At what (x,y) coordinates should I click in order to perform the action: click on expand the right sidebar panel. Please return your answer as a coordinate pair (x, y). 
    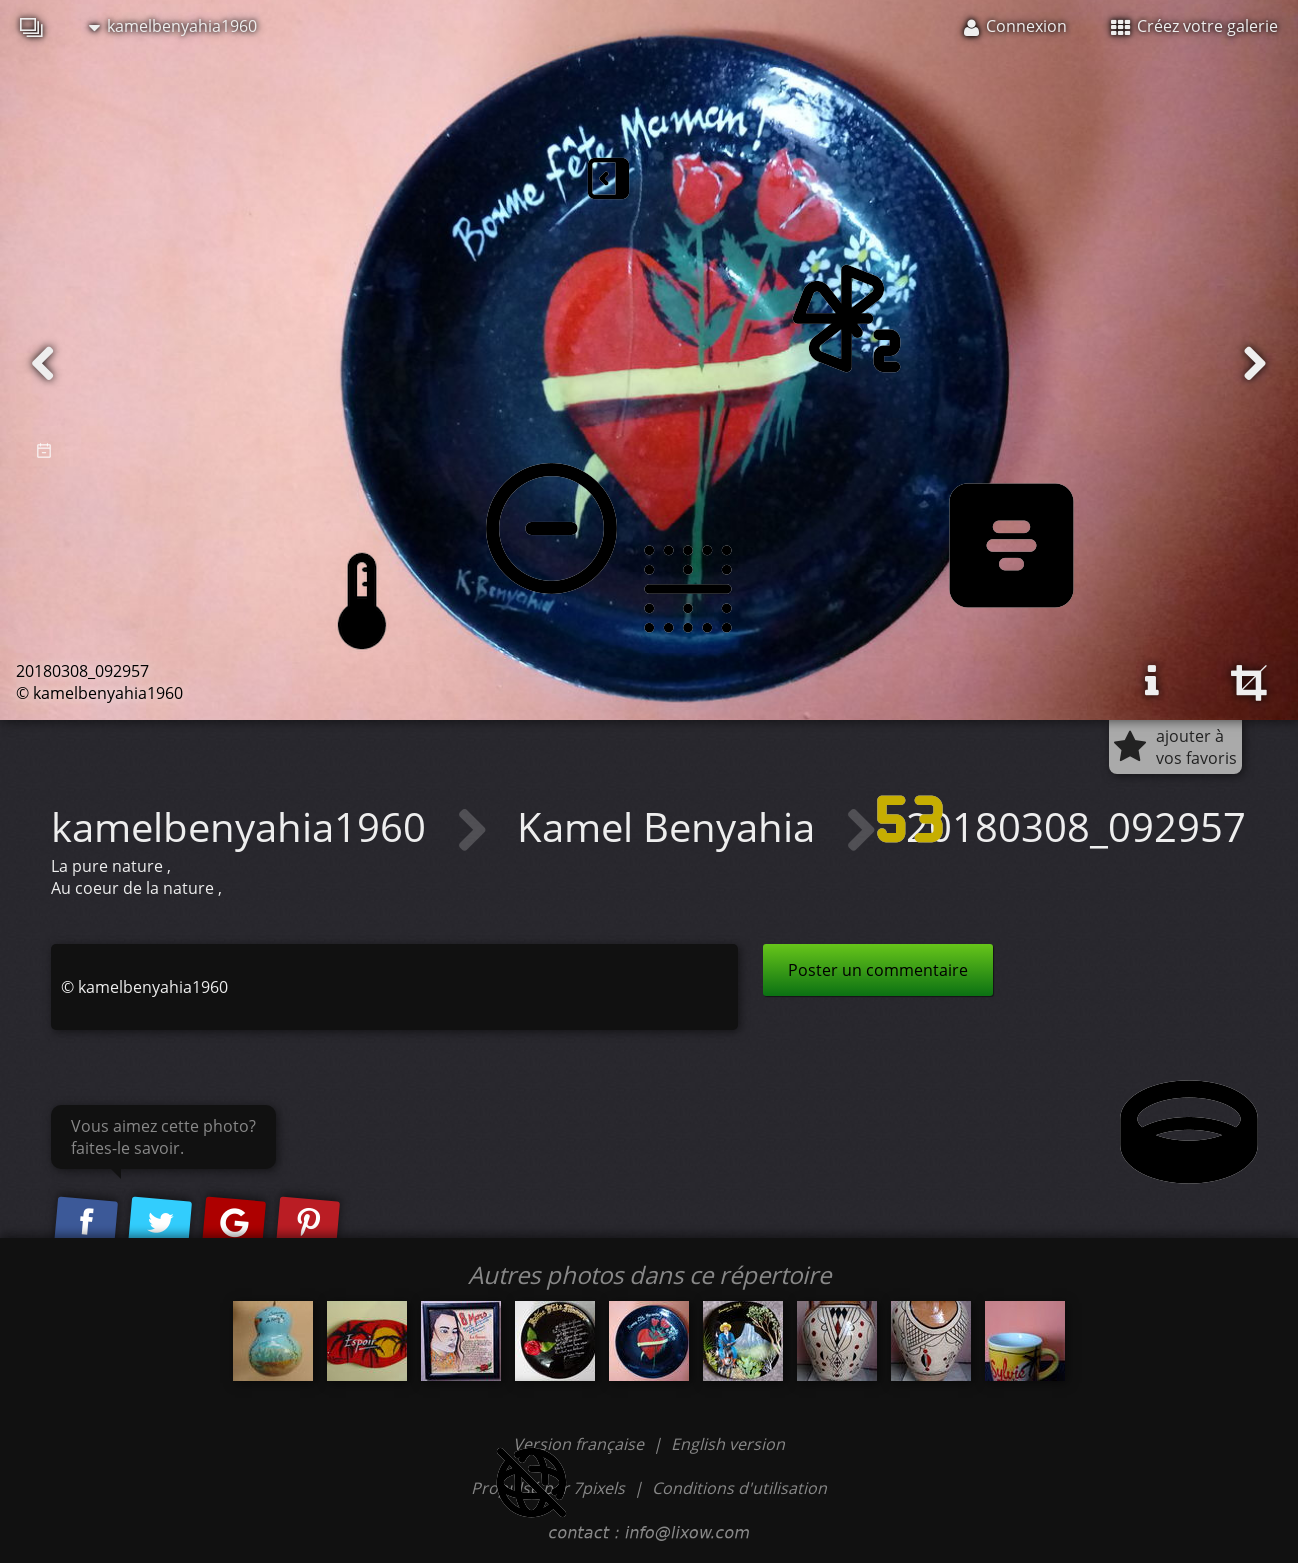
    Looking at the image, I should click on (608, 178).